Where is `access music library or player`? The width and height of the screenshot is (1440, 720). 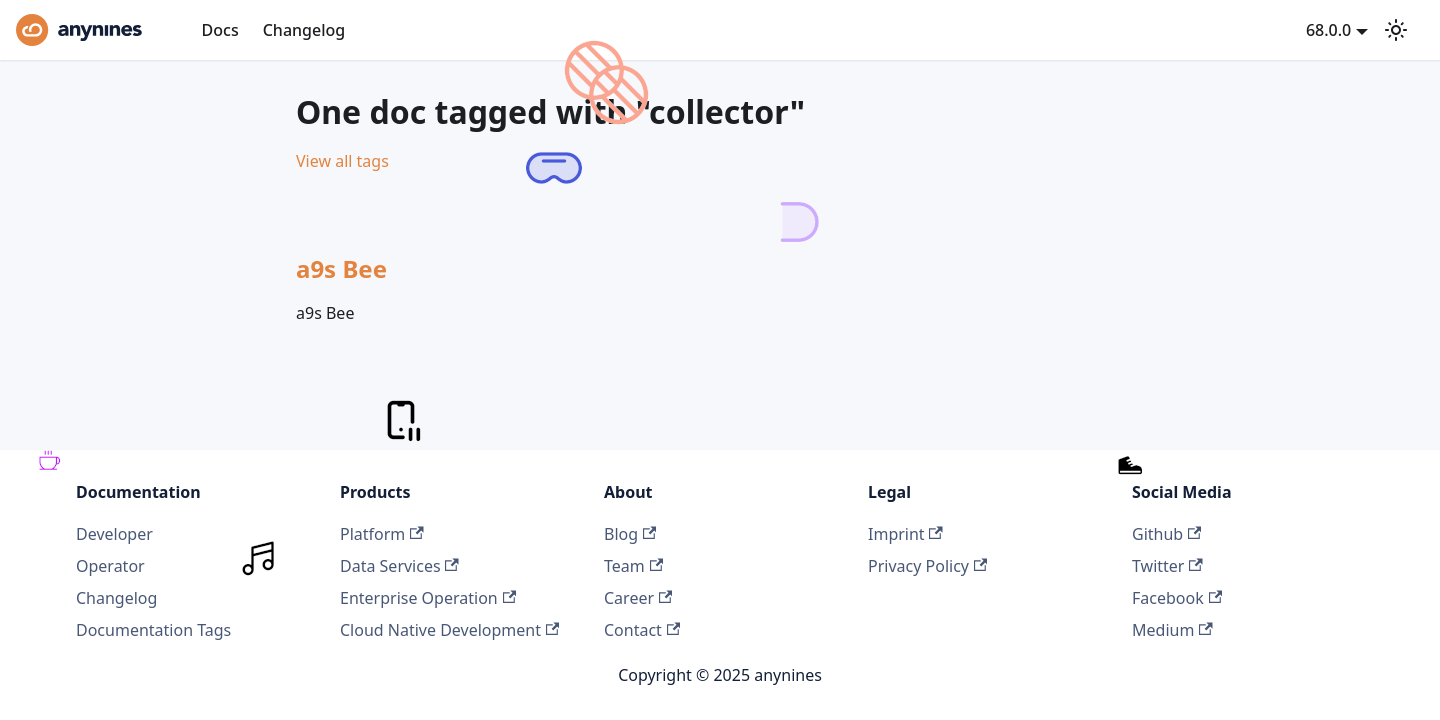
access music library or player is located at coordinates (260, 559).